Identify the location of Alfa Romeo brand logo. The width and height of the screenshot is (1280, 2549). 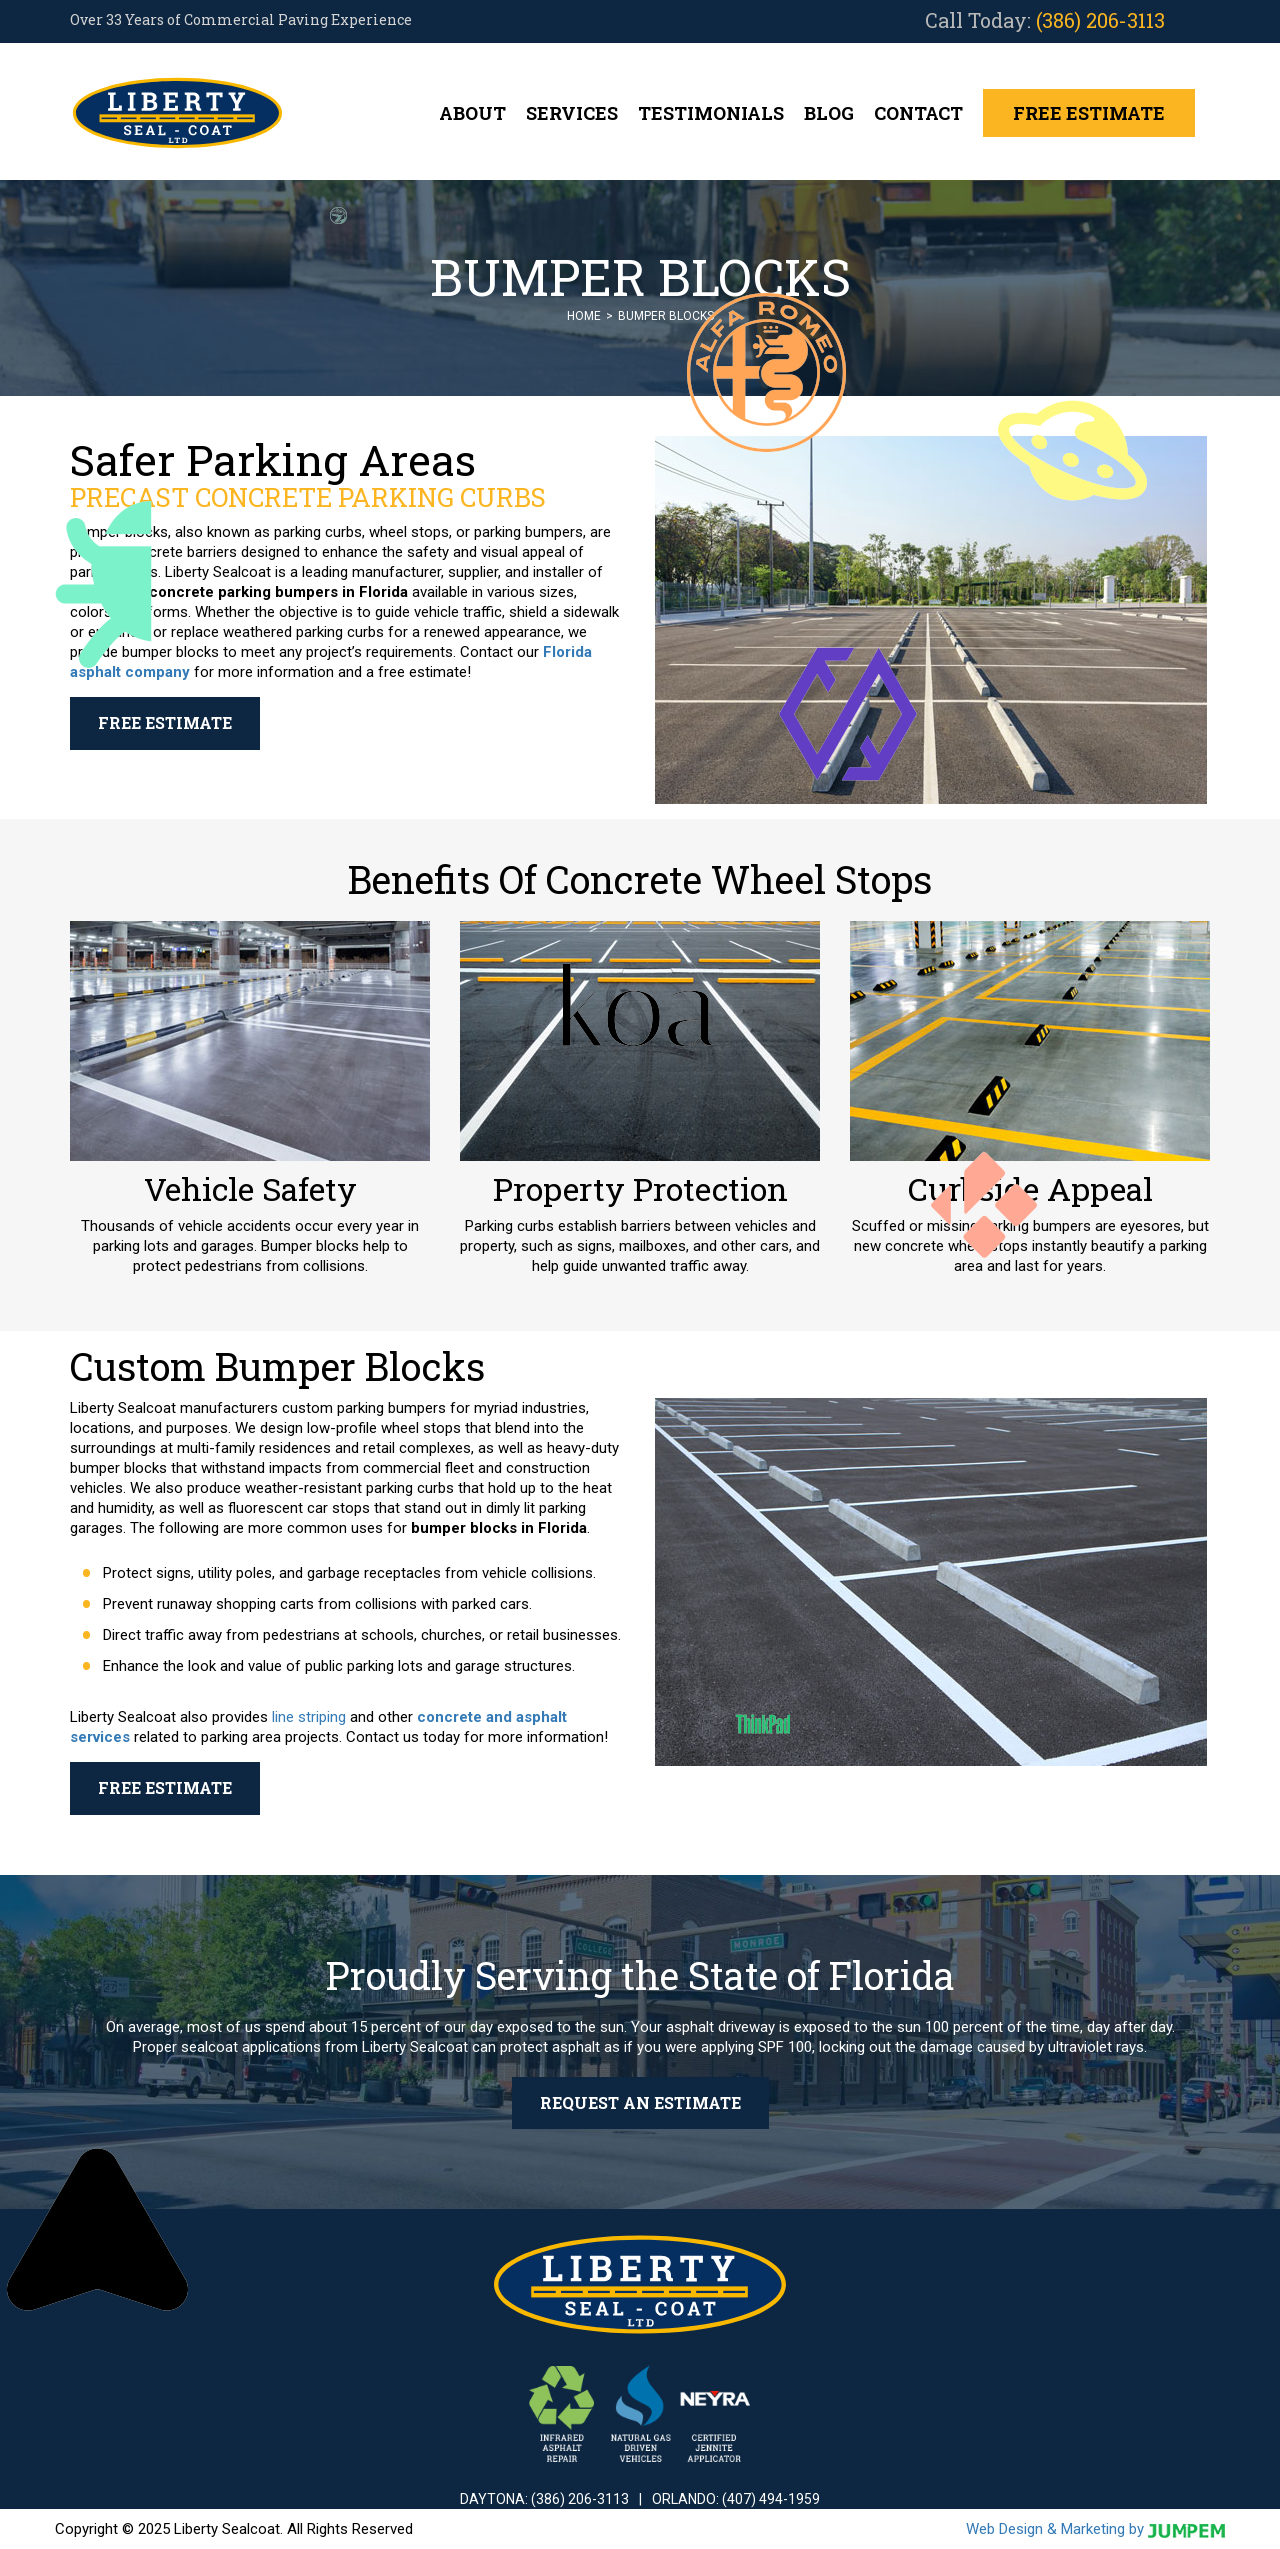
(766, 372).